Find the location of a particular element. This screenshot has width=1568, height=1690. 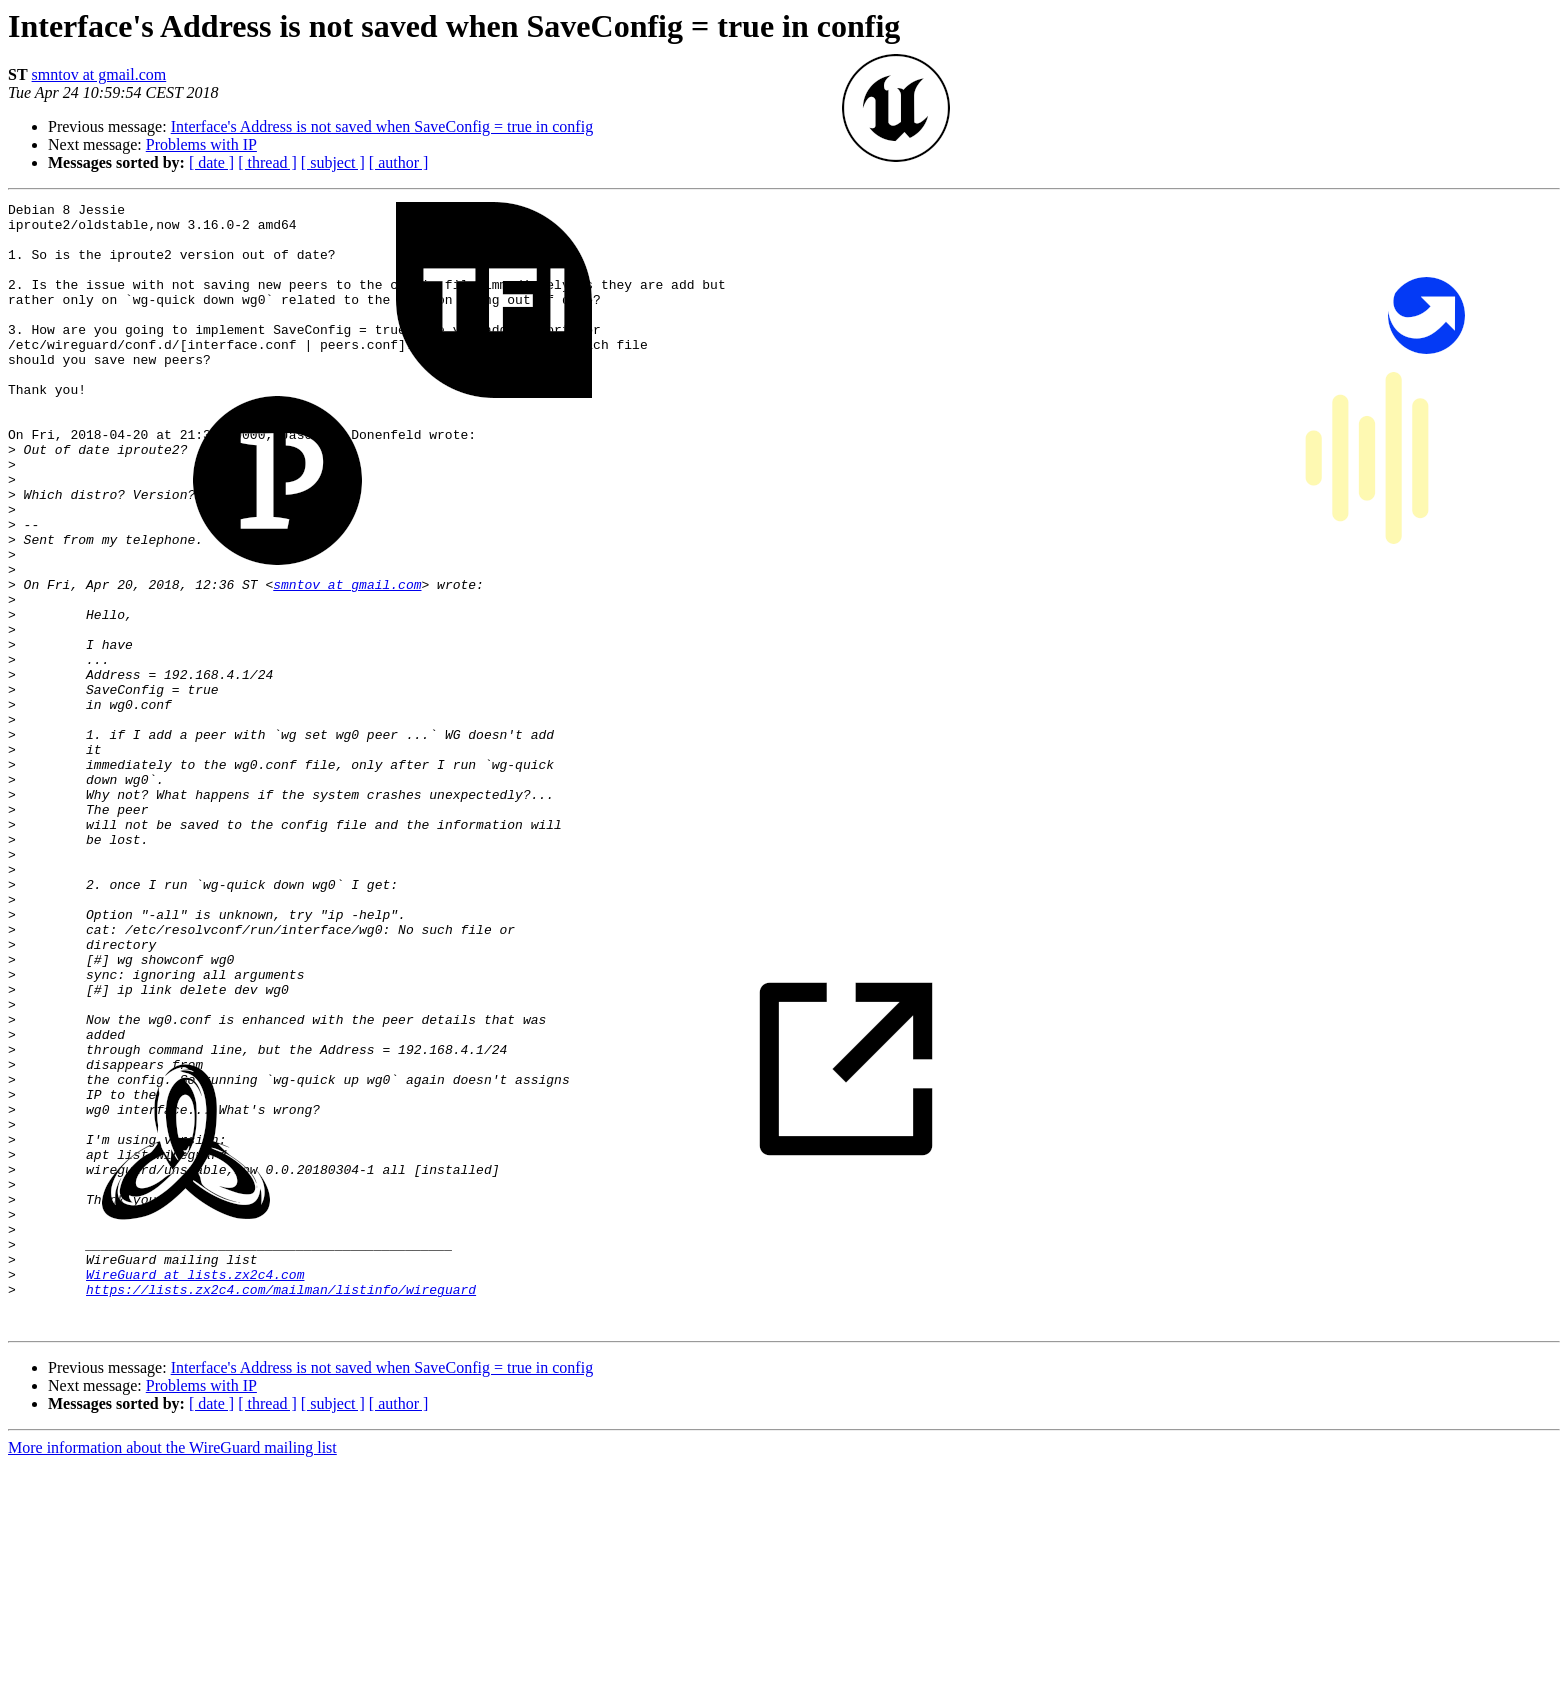

visit portableapps.com website is located at coordinates (1426, 315).